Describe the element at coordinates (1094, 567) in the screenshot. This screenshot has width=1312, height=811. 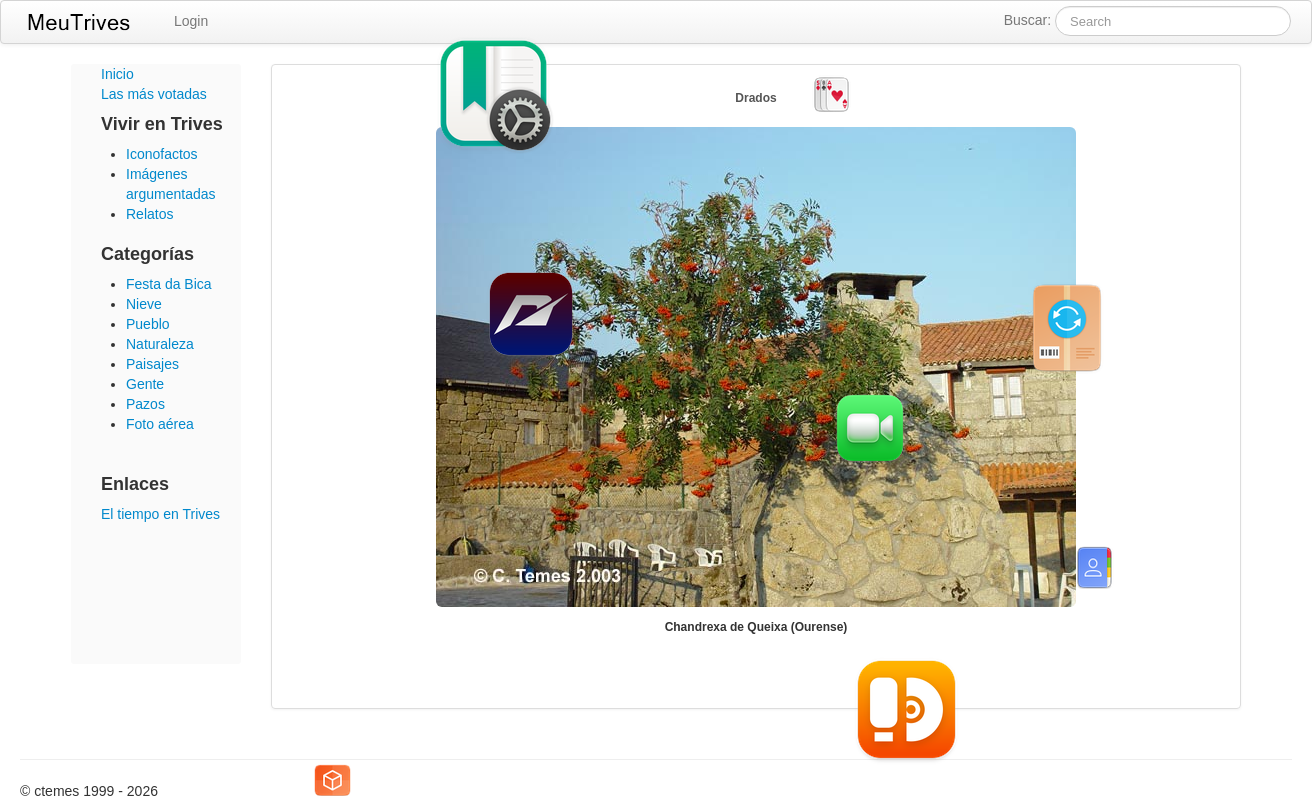
I see `open the contacts app` at that location.